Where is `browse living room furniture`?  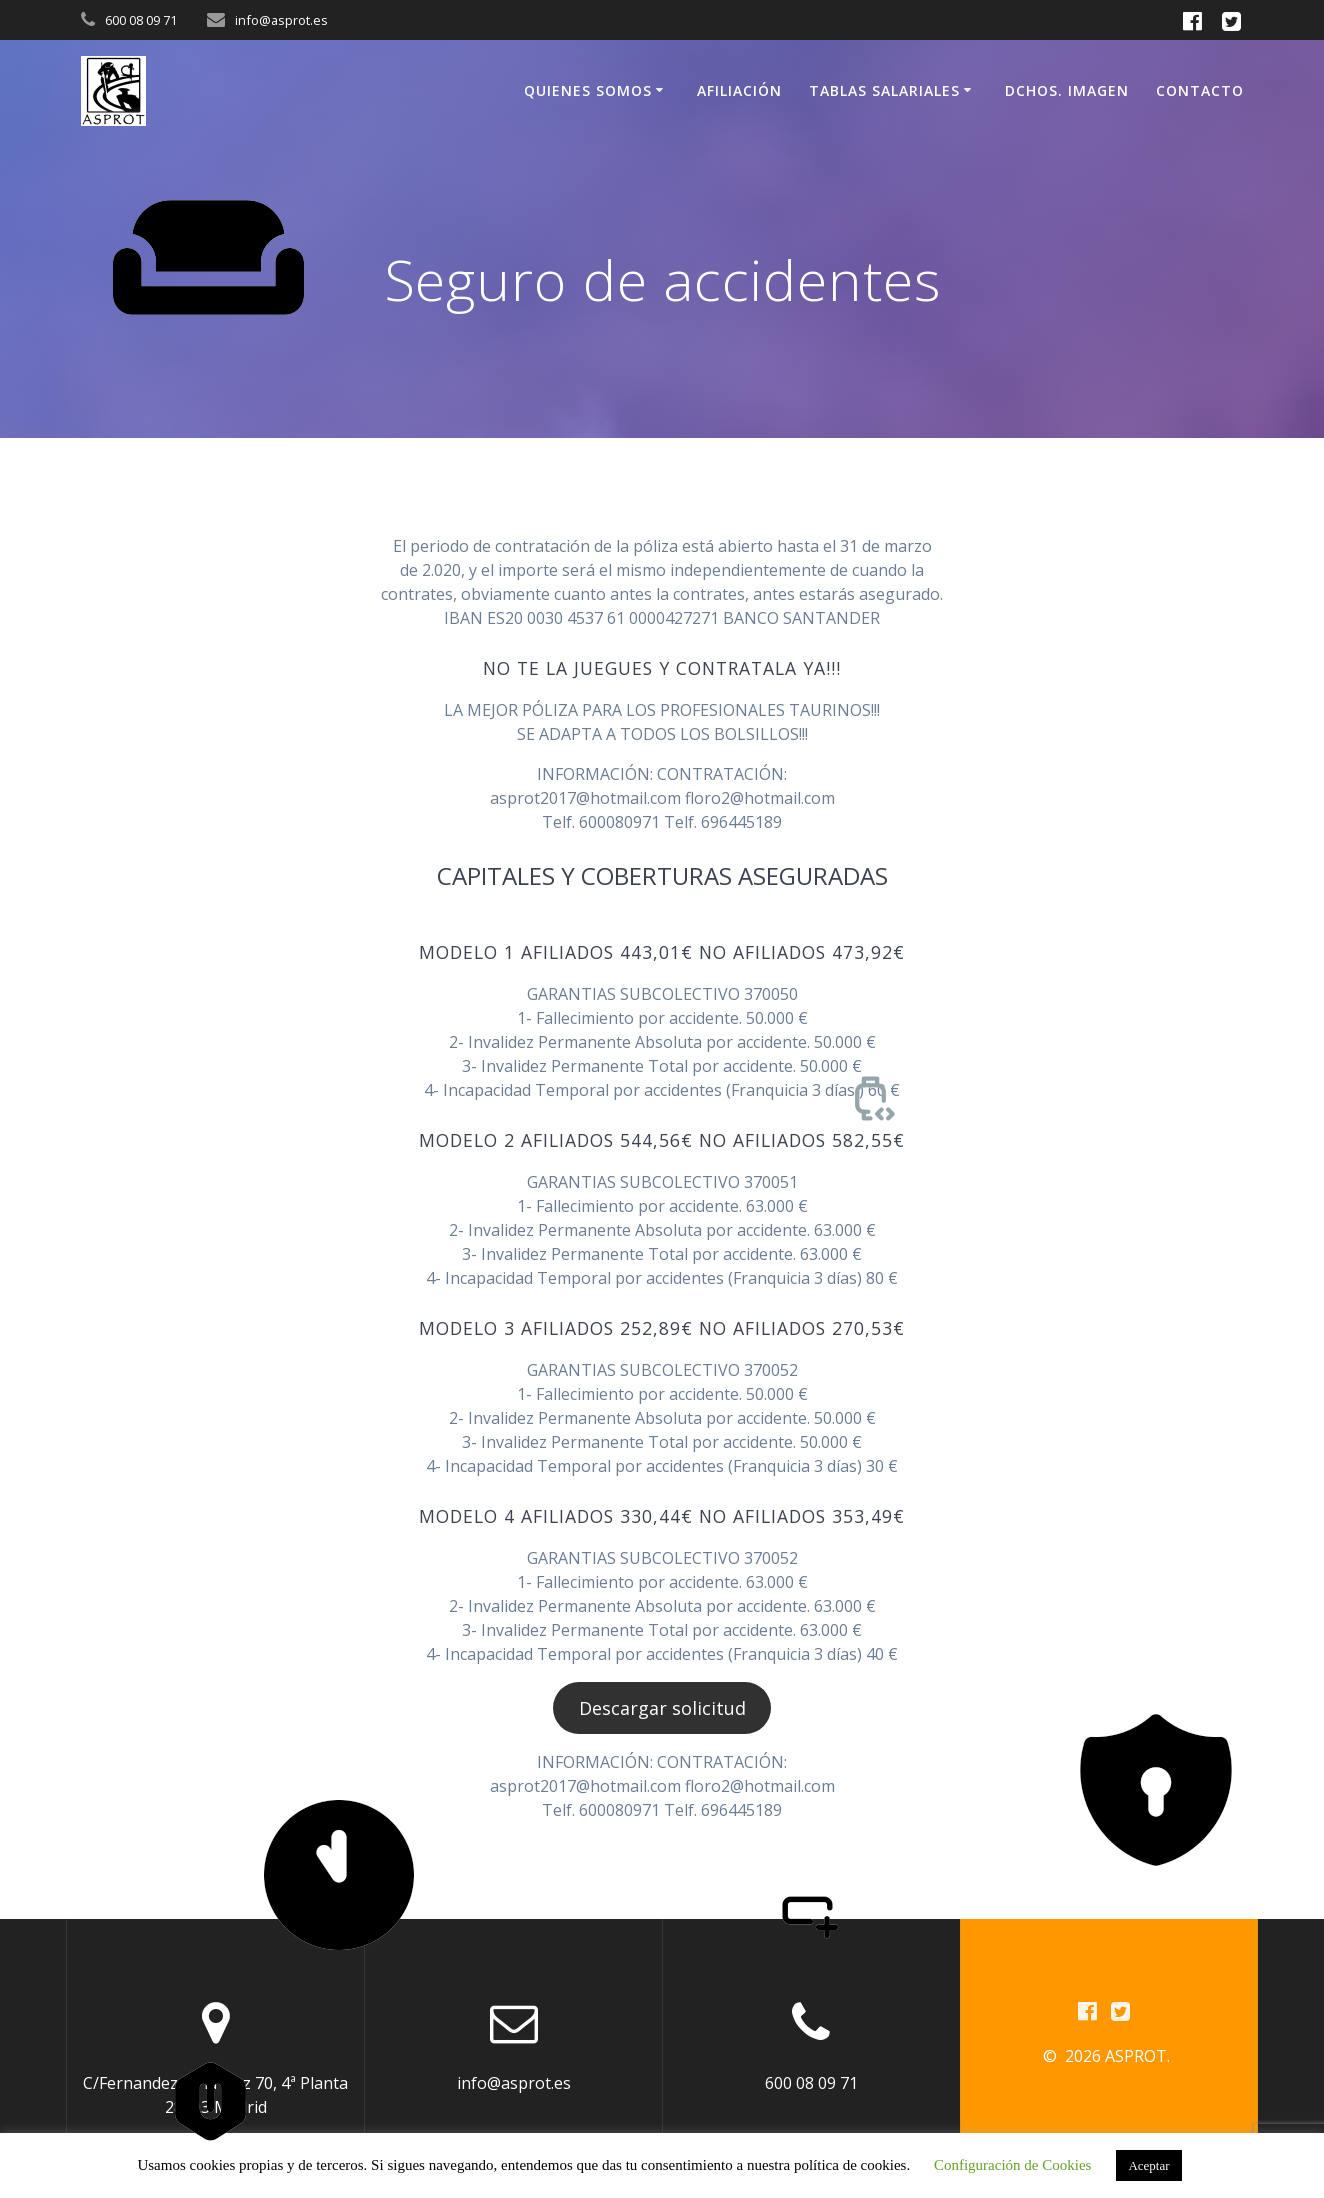
browse living room furniture is located at coordinates (208, 257).